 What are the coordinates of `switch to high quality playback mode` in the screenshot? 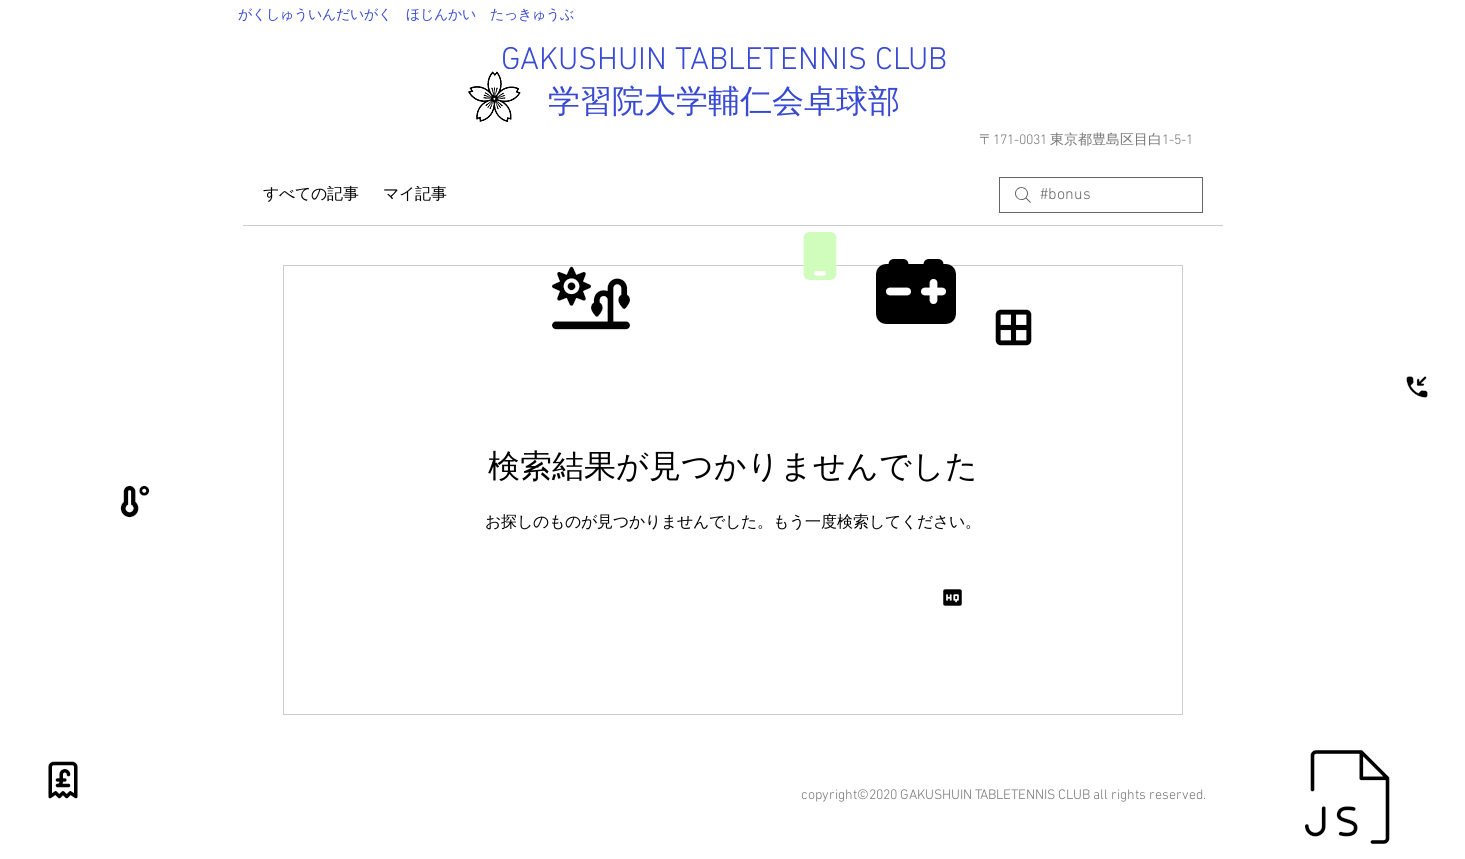 It's located at (952, 597).